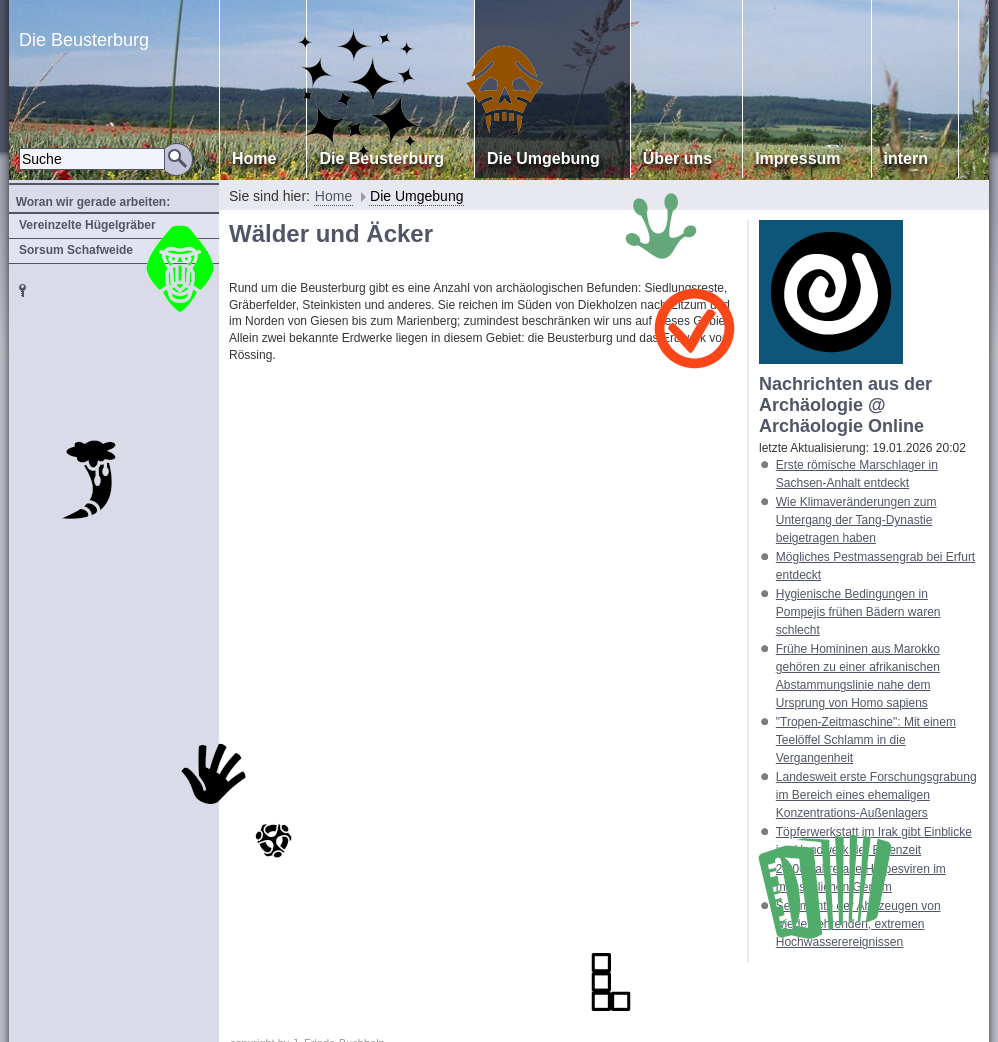  What do you see at coordinates (611, 982) in the screenshot?
I see `indicates an L-shaped tetromino piece in a puzzle game` at bounding box center [611, 982].